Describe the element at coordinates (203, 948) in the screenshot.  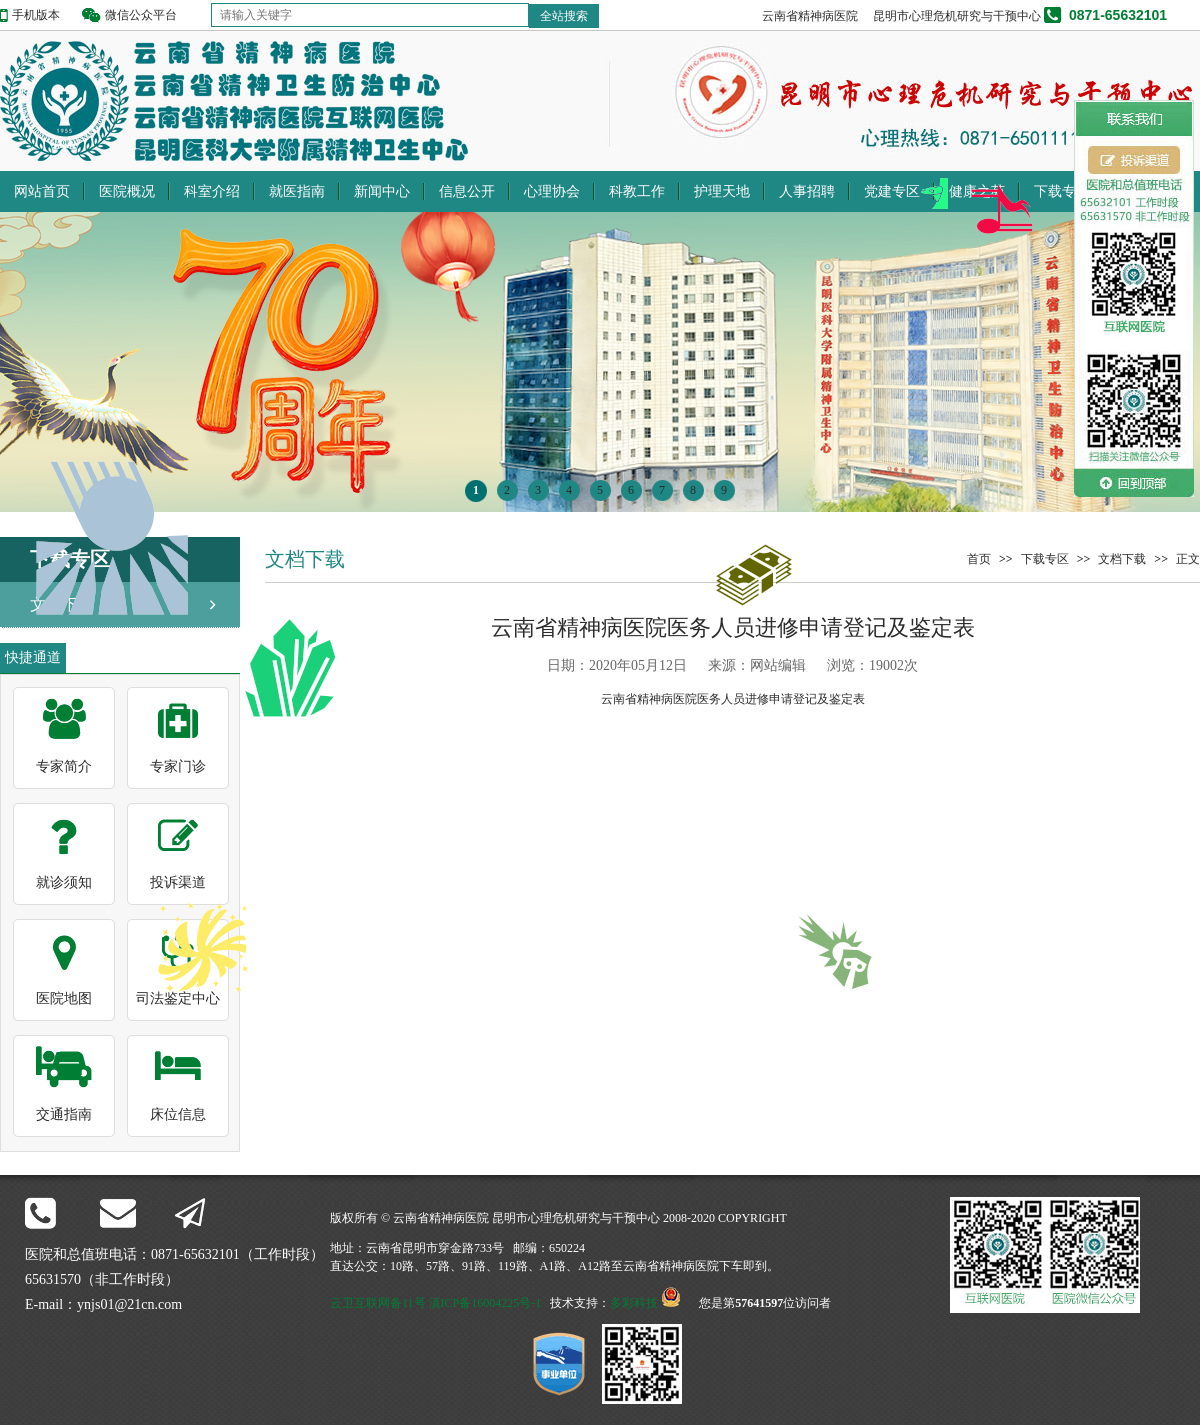
I see `access space or astronomy-themed content` at that location.